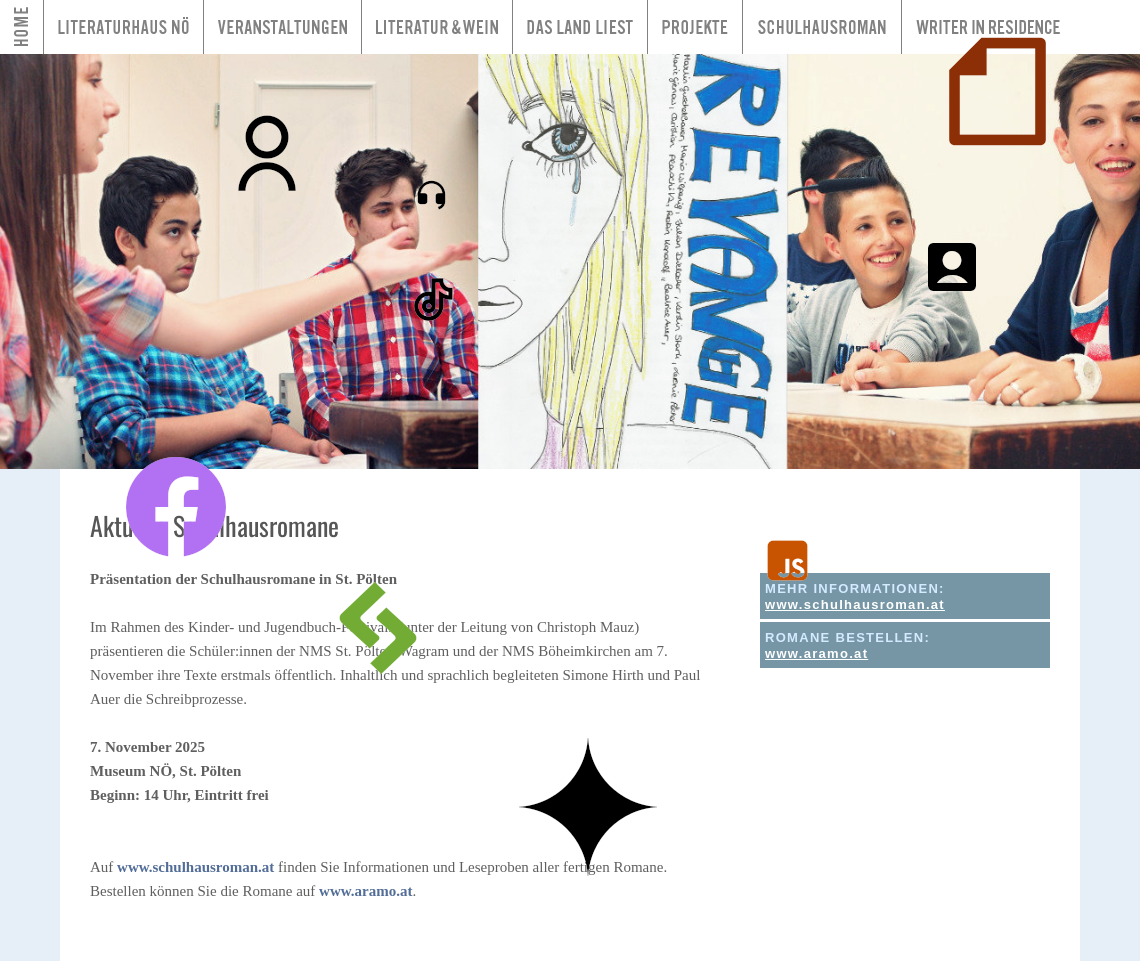  I want to click on view your account profile, so click(952, 267).